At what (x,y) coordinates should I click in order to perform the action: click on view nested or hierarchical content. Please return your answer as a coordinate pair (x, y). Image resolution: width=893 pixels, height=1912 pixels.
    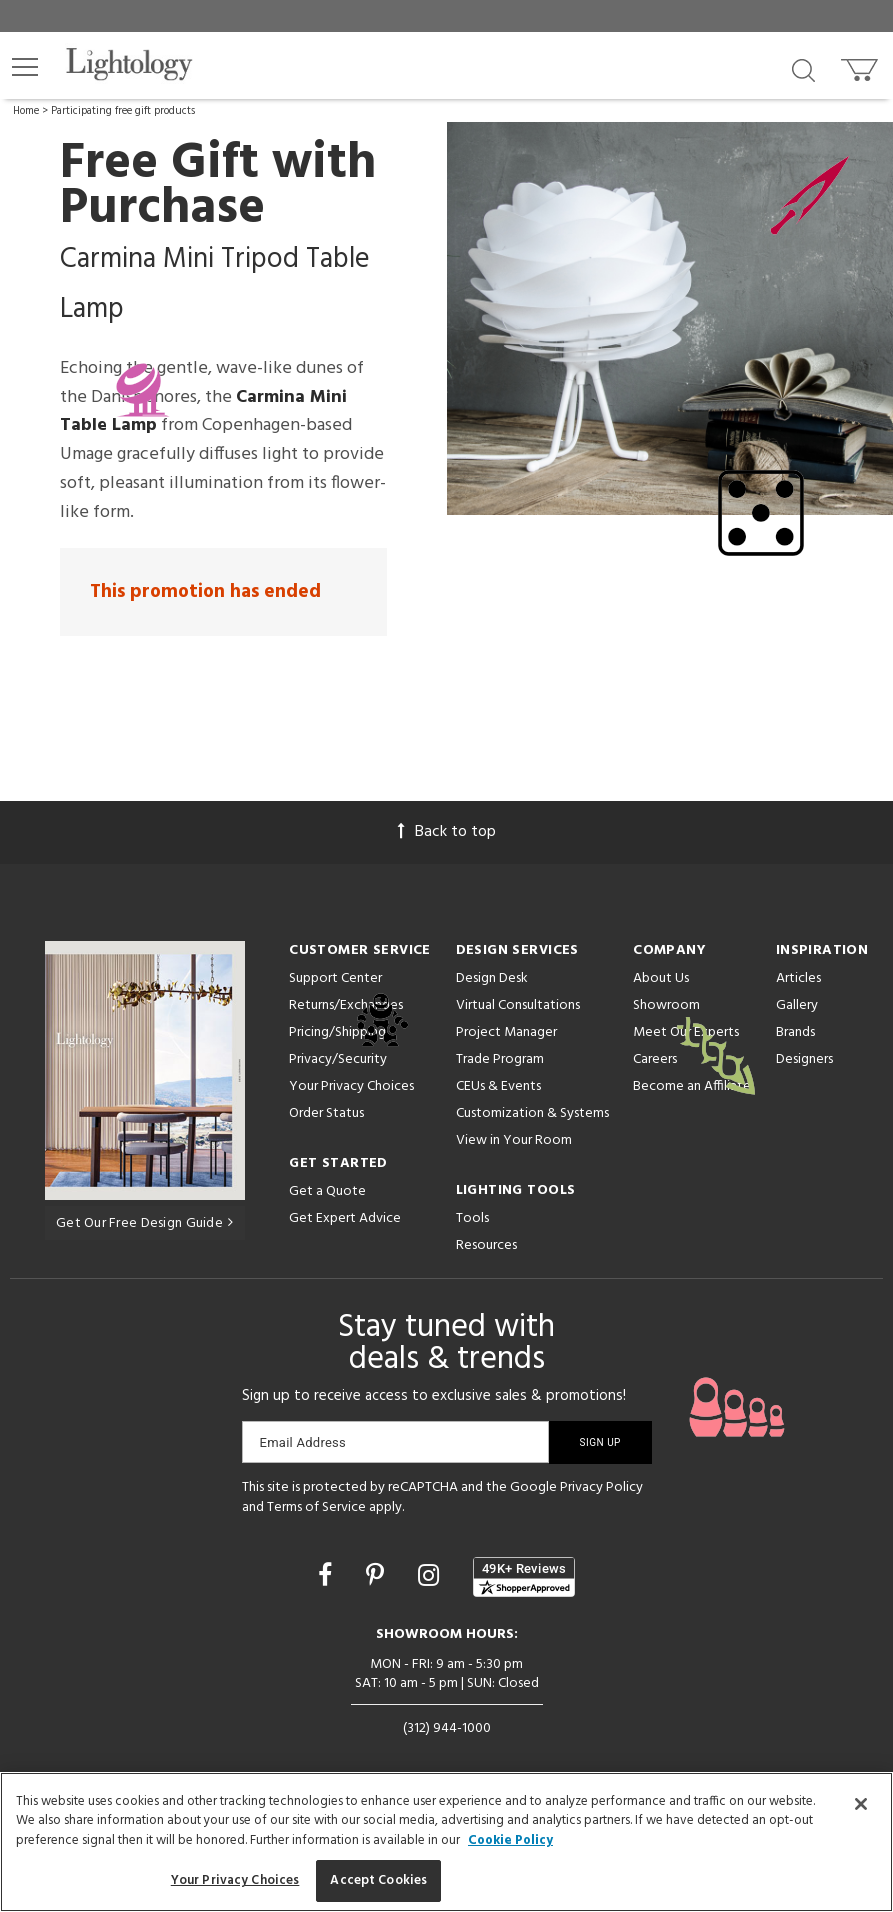
    Looking at the image, I should click on (737, 1407).